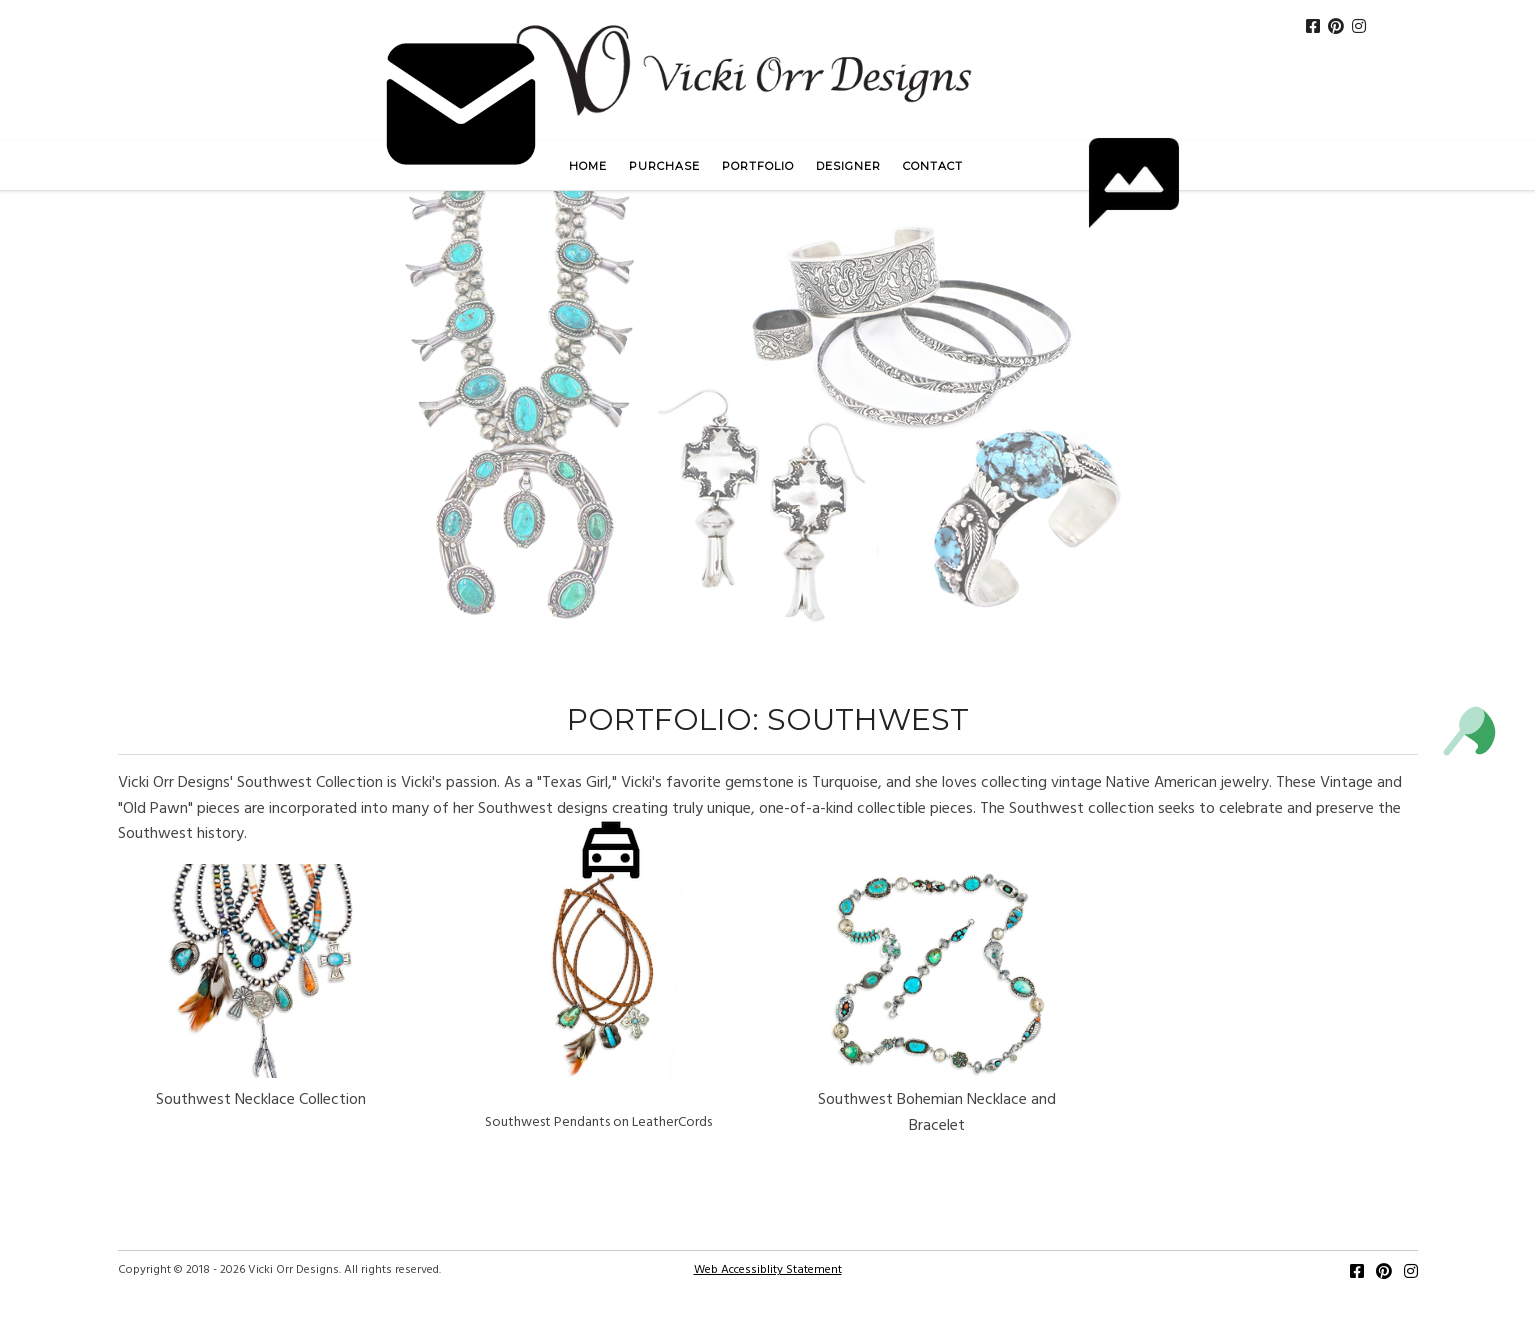 The height and width of the screenshot is (1327, 1535). Describe the element at coordinates (461, 104) in the screenshot. I see `open your inbox or messages` at that location.